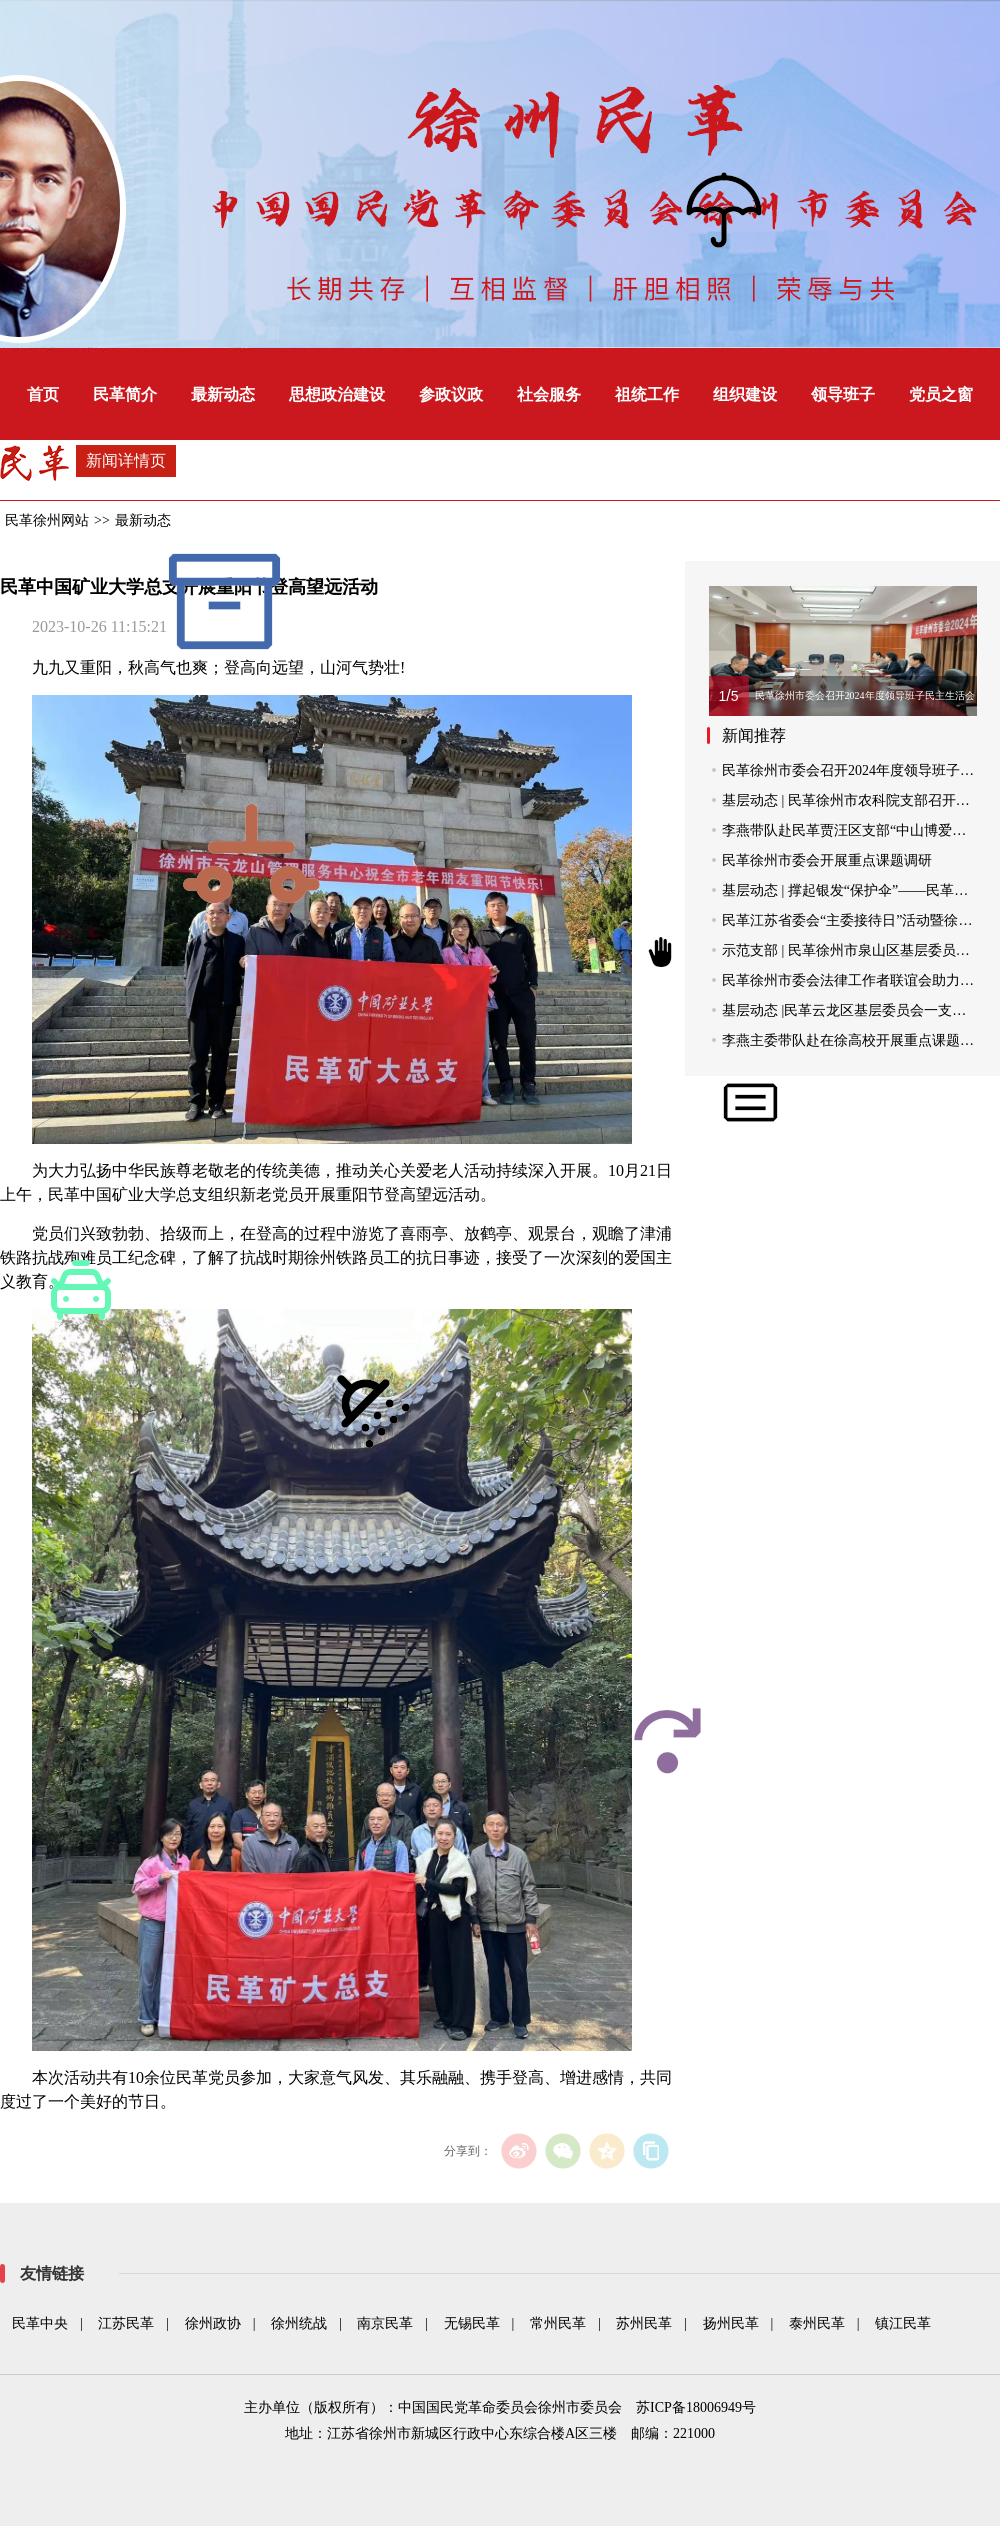 Image resolution: width=1000 pixels, height=2526 pixels. What do you see at coordinates (373, 1411) in the screenshot?
I see `shower or bathroom amenity indicator` at bounding box center [373, 1411].